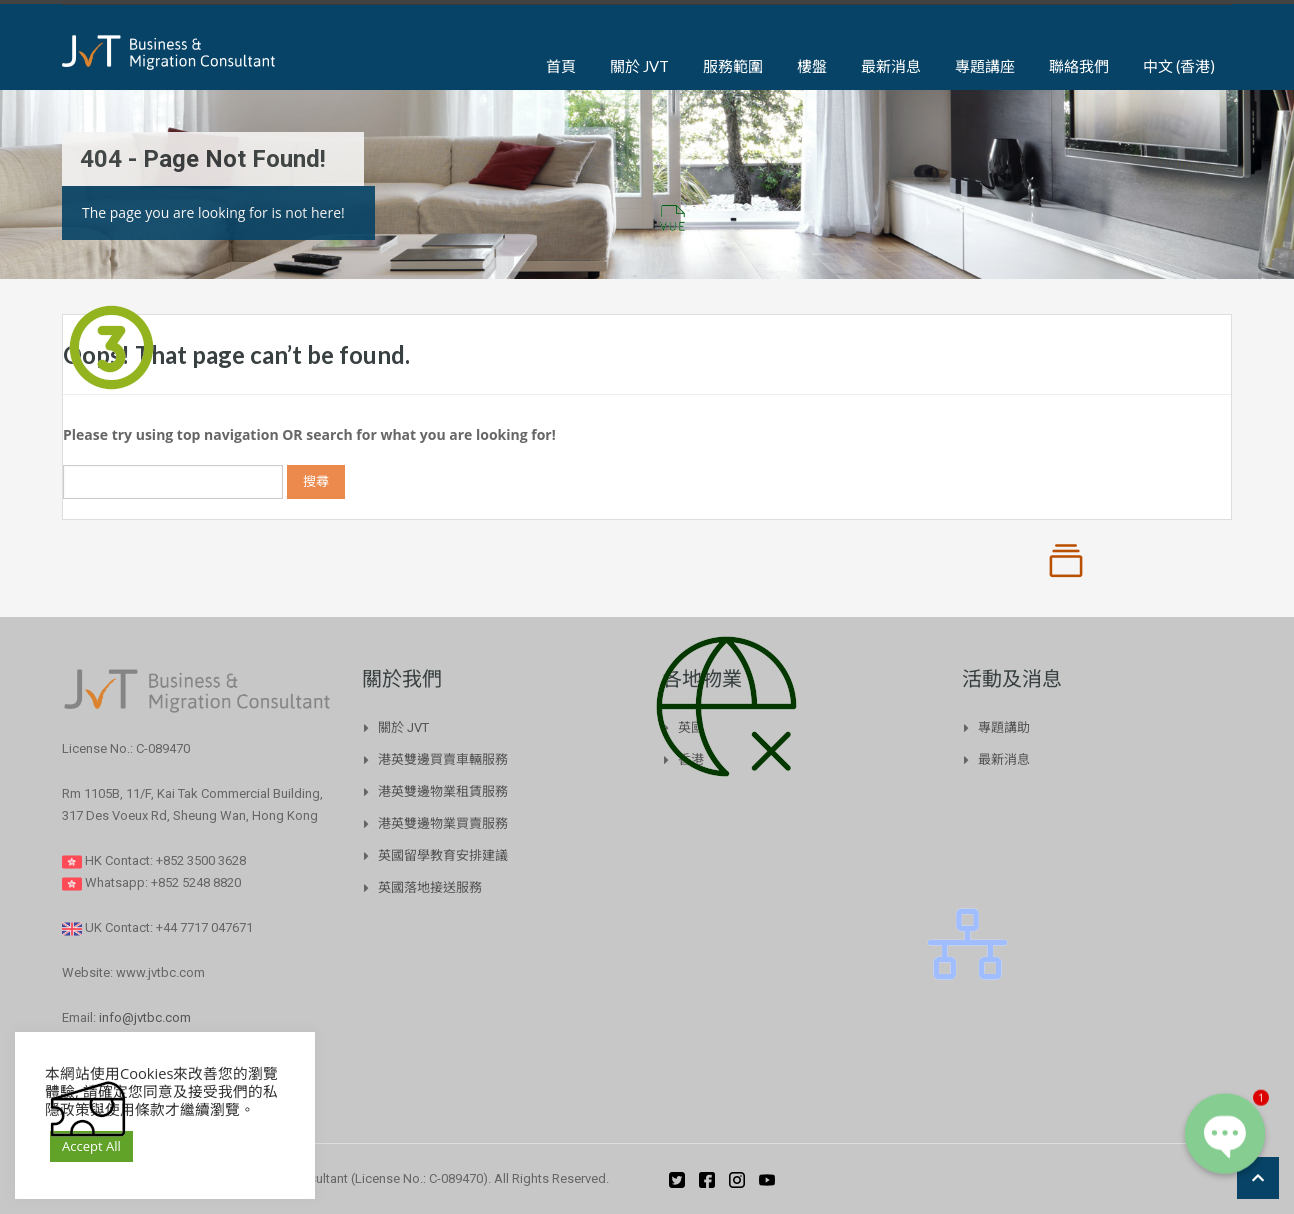 This screenshot has height=1214, width=1294. What do you see at coordinates (1066, 562) in the screenshot?
I see `view stacked cards or layers` at bounding box center [1066, 562].